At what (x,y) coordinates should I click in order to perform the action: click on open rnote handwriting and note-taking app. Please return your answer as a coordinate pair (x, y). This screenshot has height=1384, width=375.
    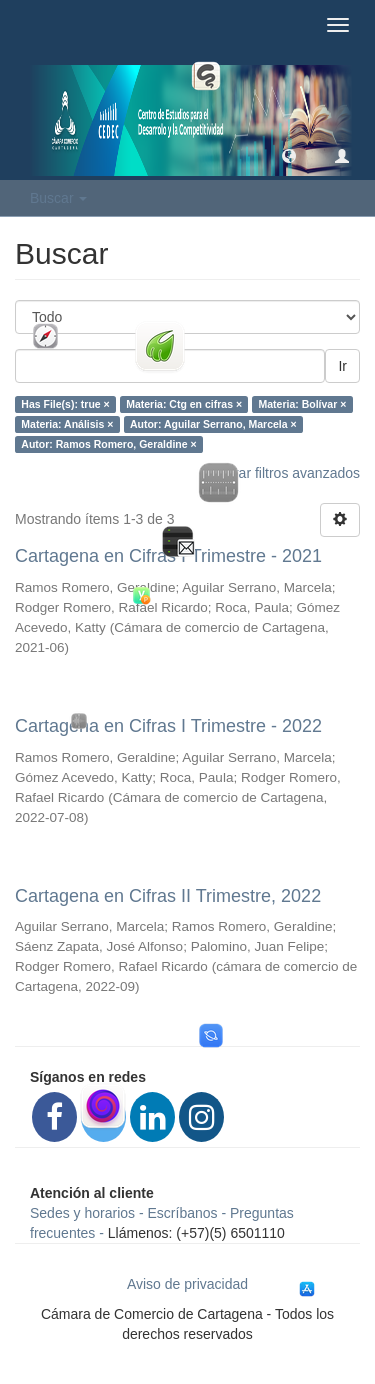
    Looking at the image, I should click on (206, 76).